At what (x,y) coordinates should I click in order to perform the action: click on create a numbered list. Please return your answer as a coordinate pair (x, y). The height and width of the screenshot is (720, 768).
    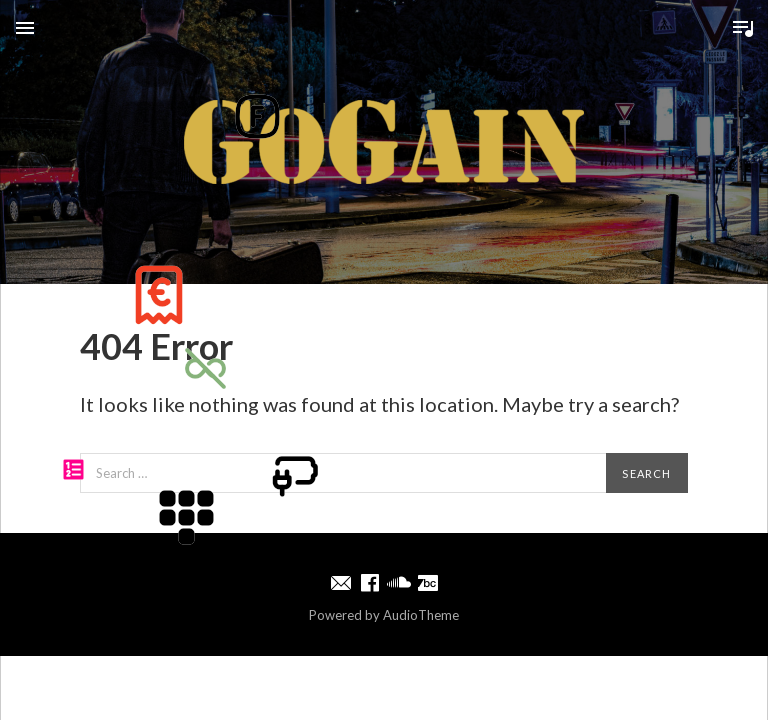
    Looking at the image, I should click on (73, 469).